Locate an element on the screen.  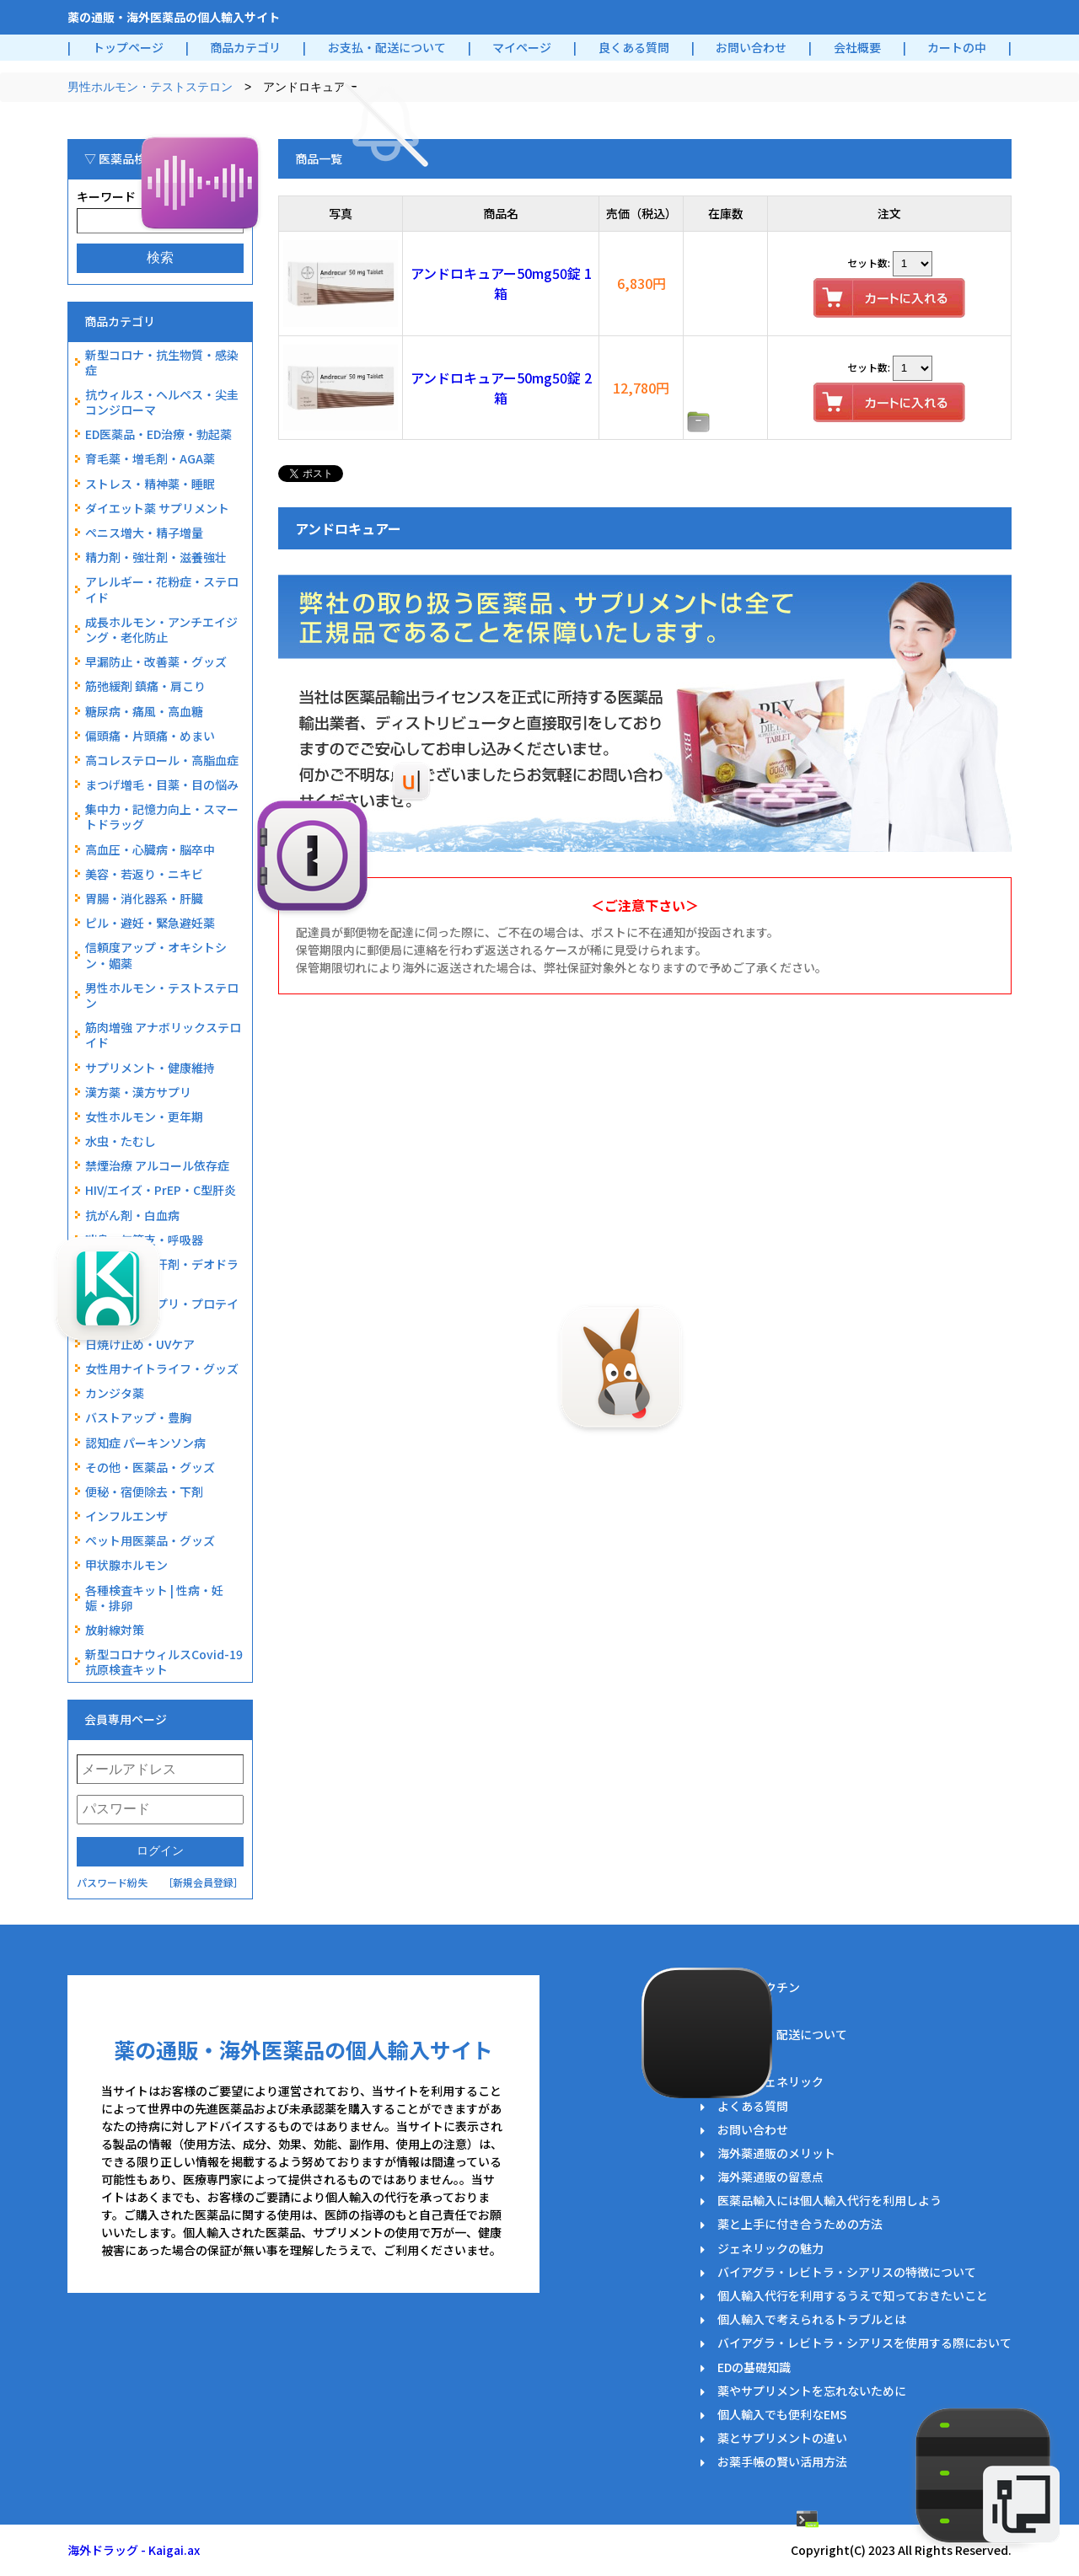
blank app icon template for customization is located at coordinates (706, 2032).